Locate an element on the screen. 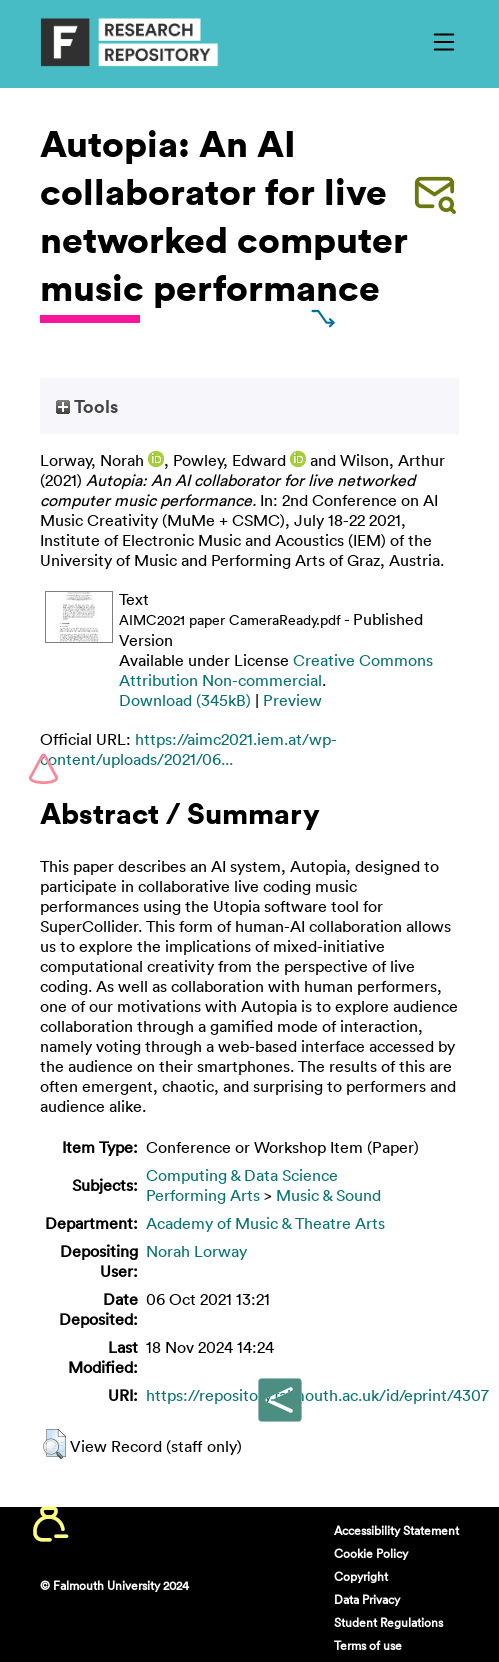 Image resolution: width=499 pixels, height=1662 pixels. search your emails is located at coordinates (434, 192).